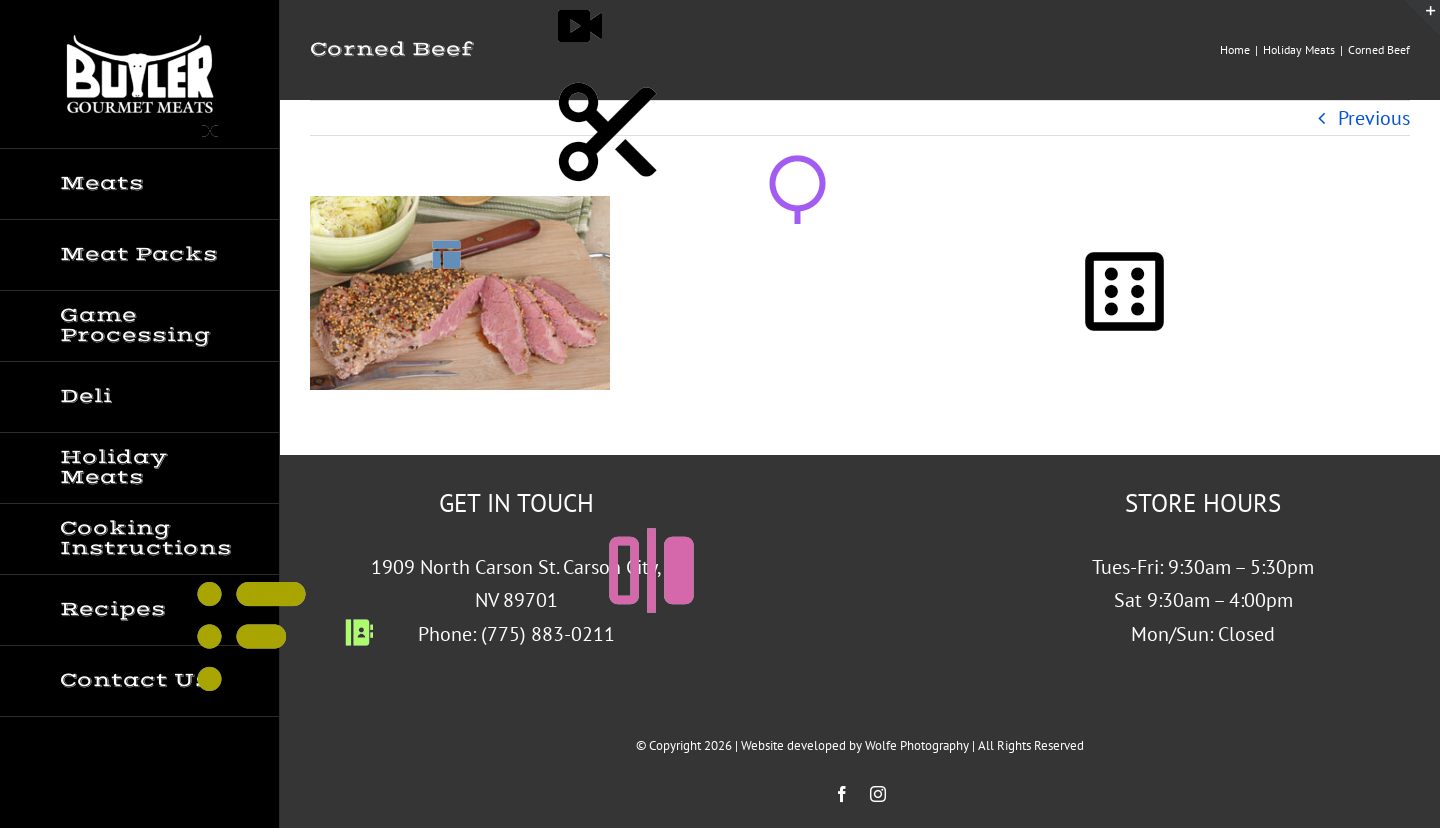  What do you see at coordinates (446, 254) in the screenshot?
I see `switch to header and sidebar layout view` at bounding box center [446, 254].